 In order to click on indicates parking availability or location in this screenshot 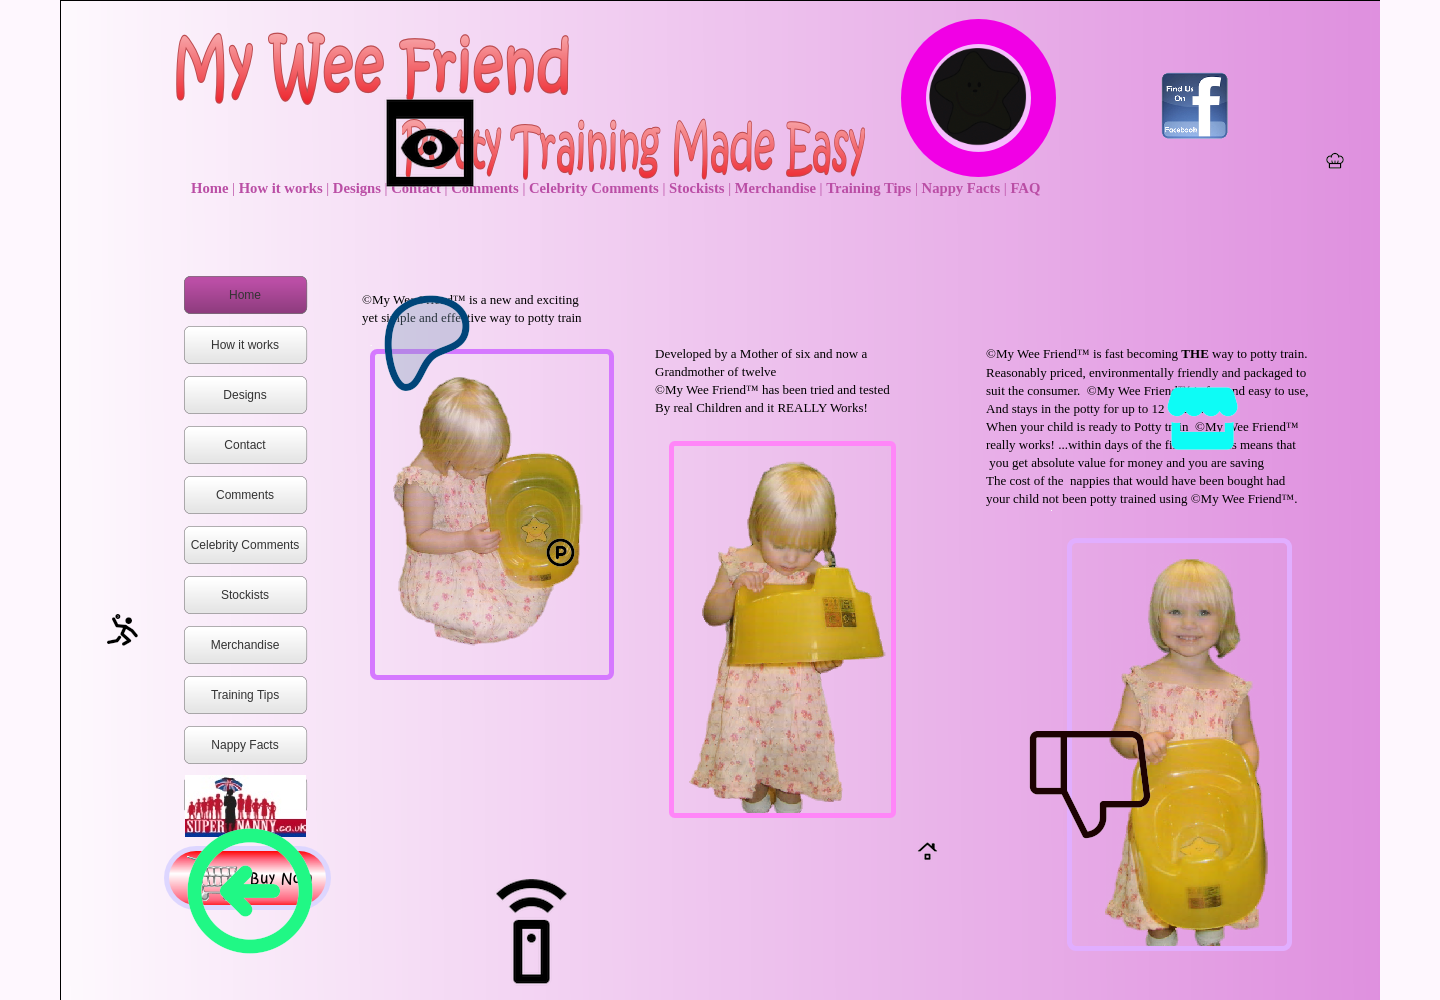, I will do `click(560, 552)`.